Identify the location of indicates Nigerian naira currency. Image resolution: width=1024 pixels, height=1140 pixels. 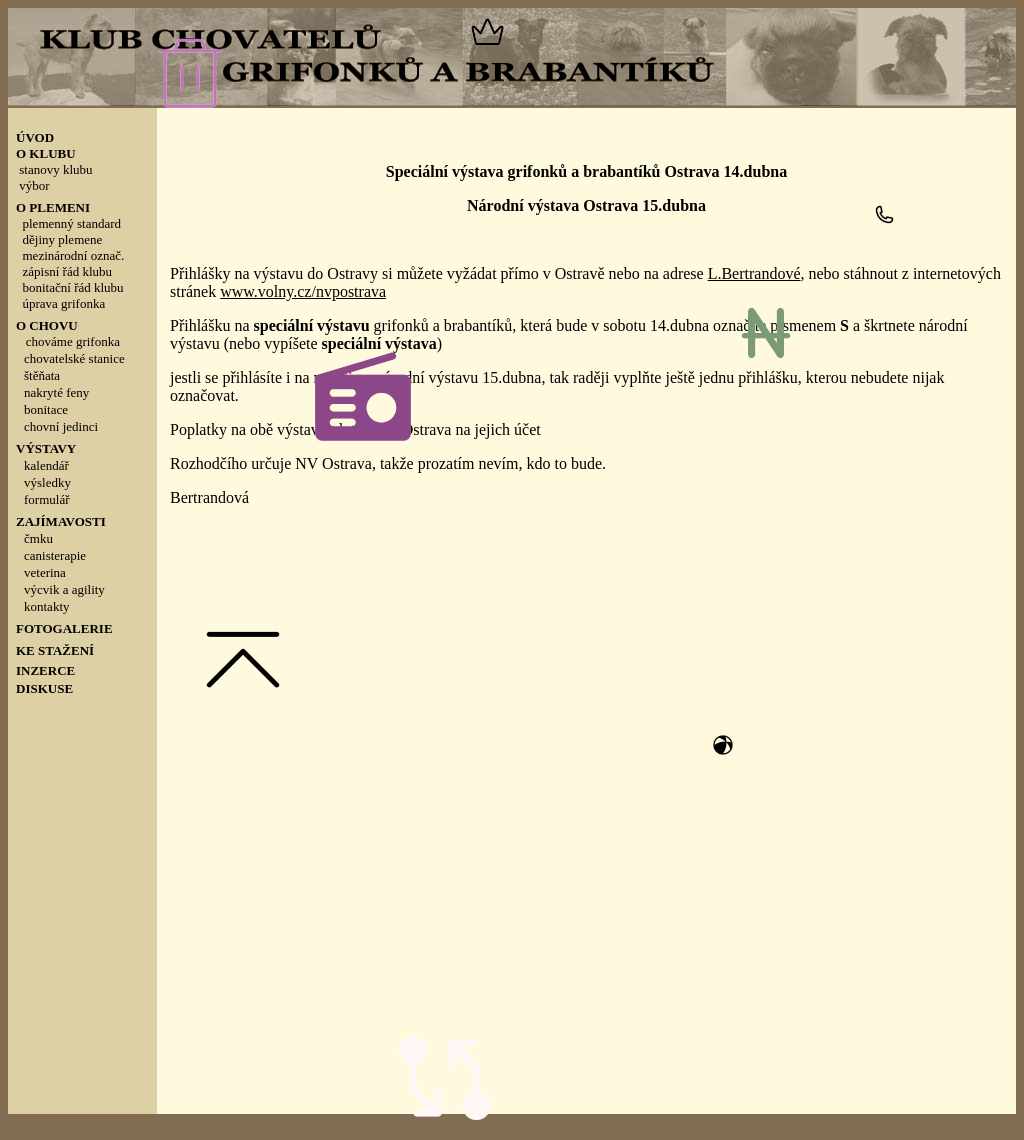
(766, 333).